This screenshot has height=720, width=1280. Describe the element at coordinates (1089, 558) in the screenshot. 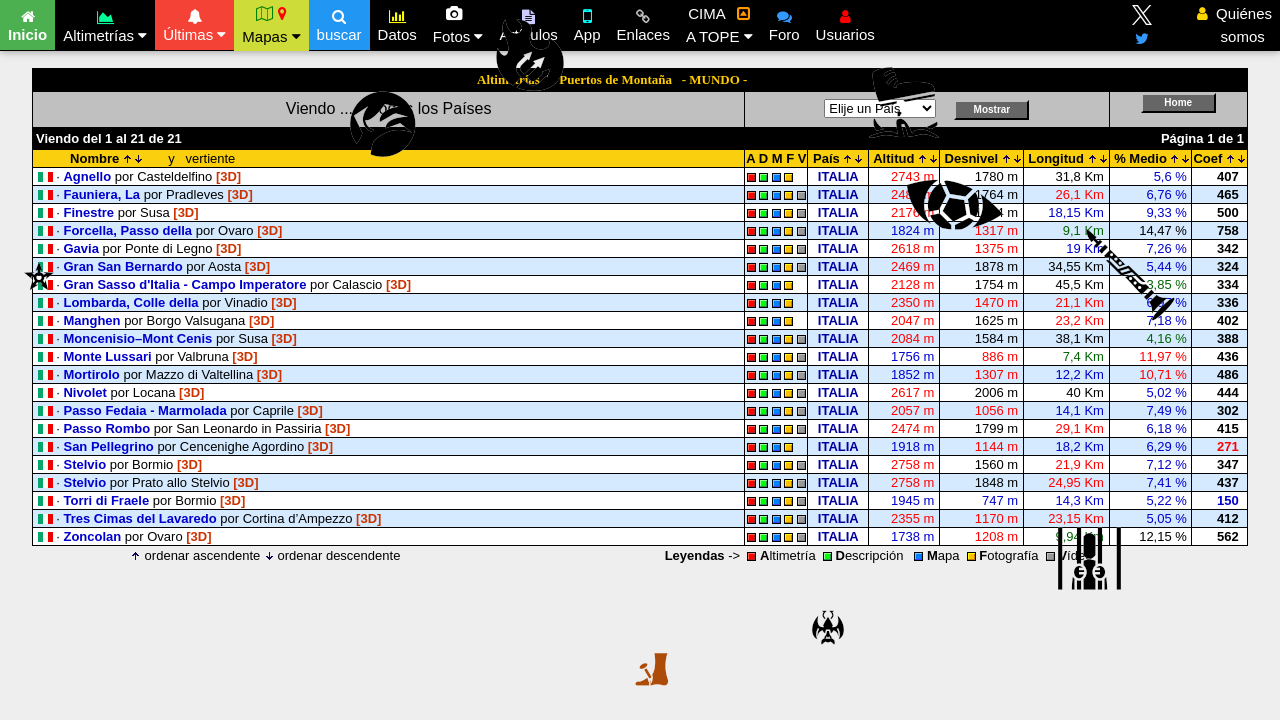

I see `indicates a prisoner or incarcerated character` at that location.